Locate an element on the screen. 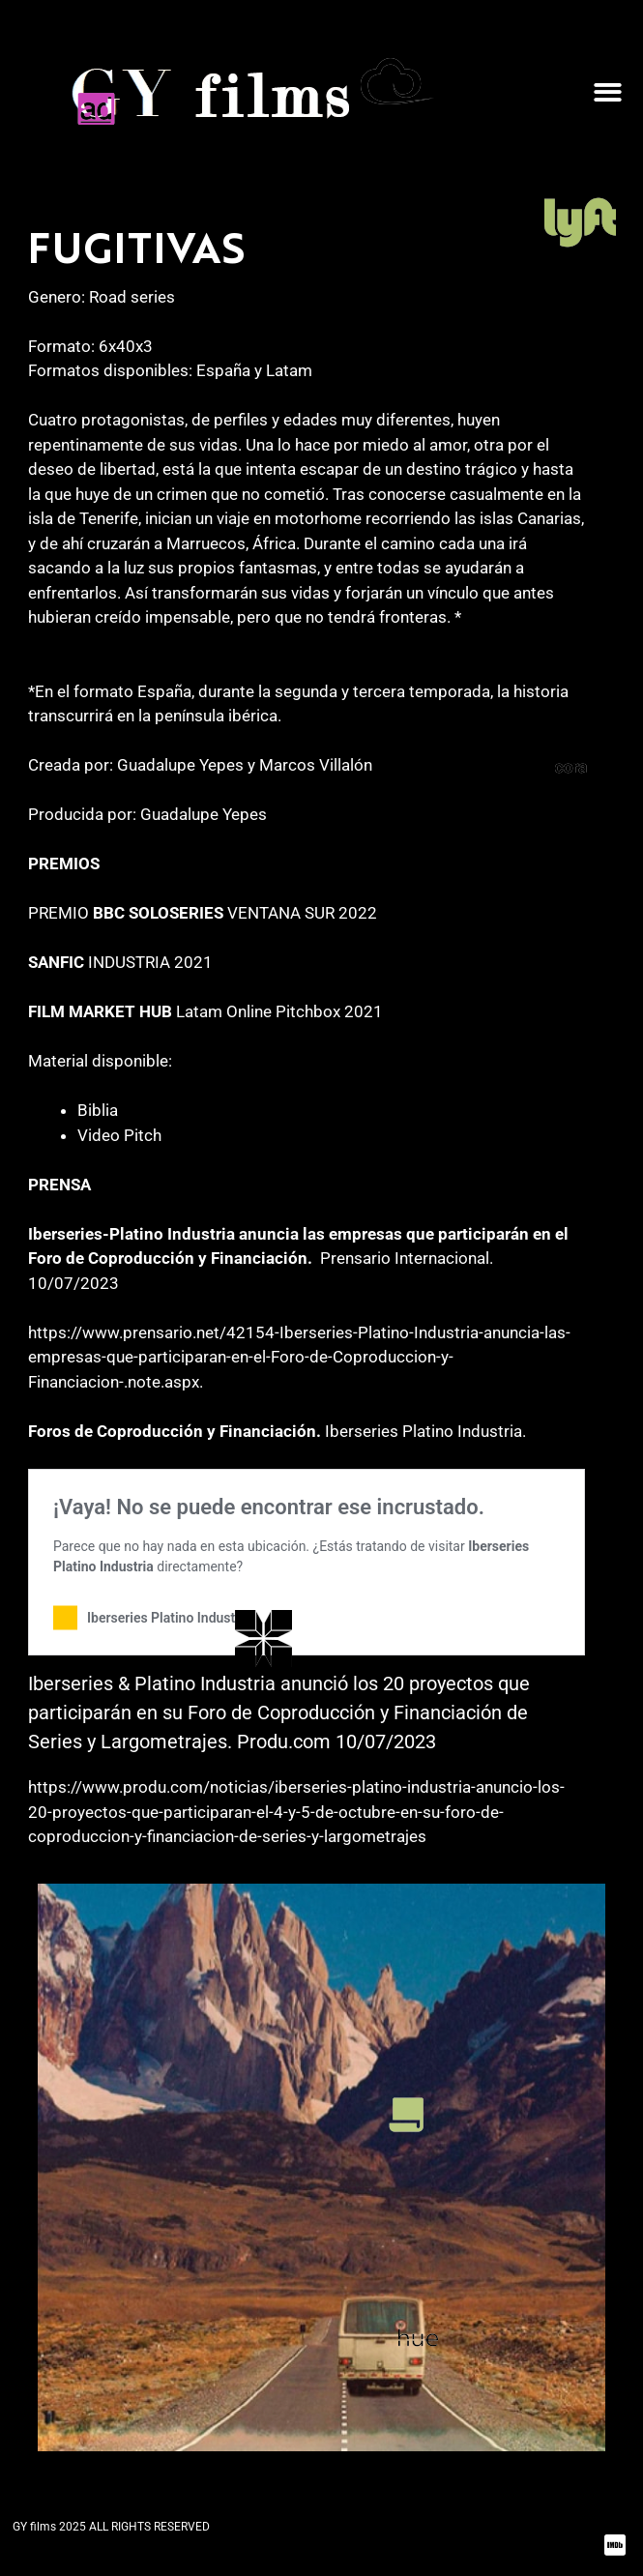 Image resolution: width=643 pixels, height=2576 pixels. ethers.js library branding or documentation link is located at coordinates (397, 81).